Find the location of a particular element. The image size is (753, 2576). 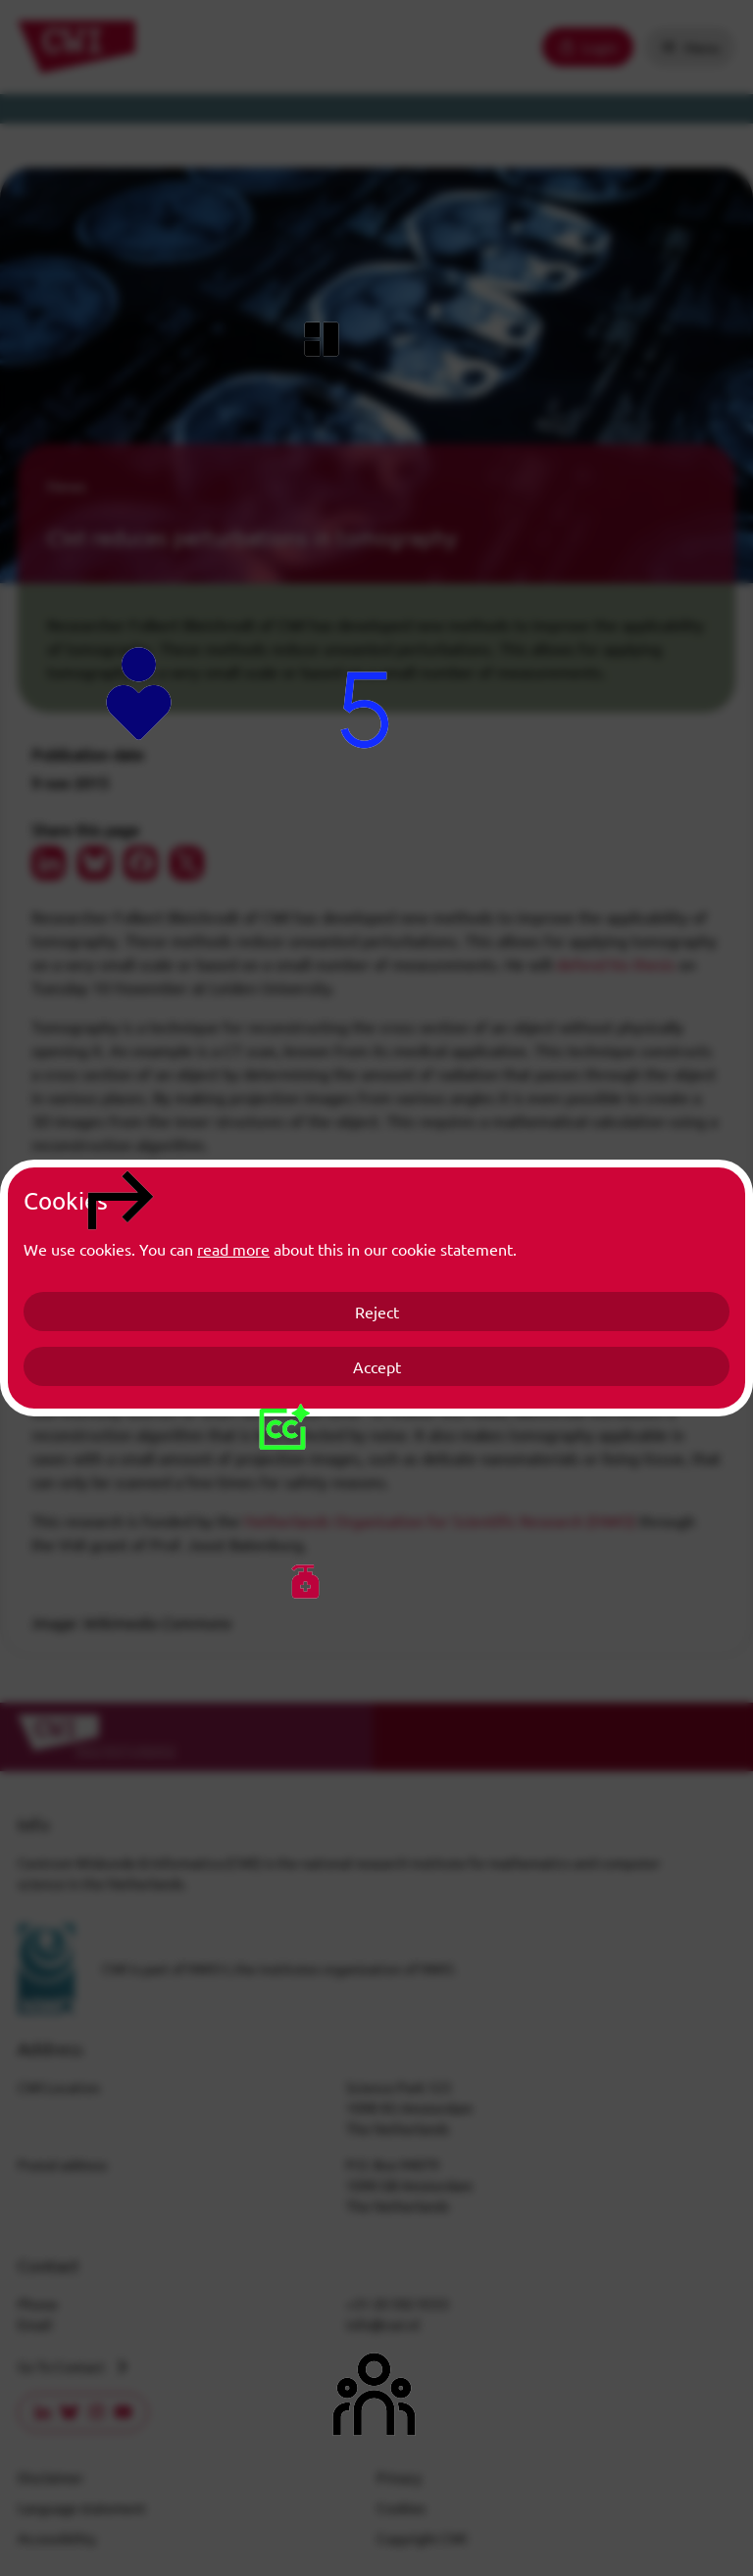

empathize with or show compassion for a user is located at coordinates (138, 694).